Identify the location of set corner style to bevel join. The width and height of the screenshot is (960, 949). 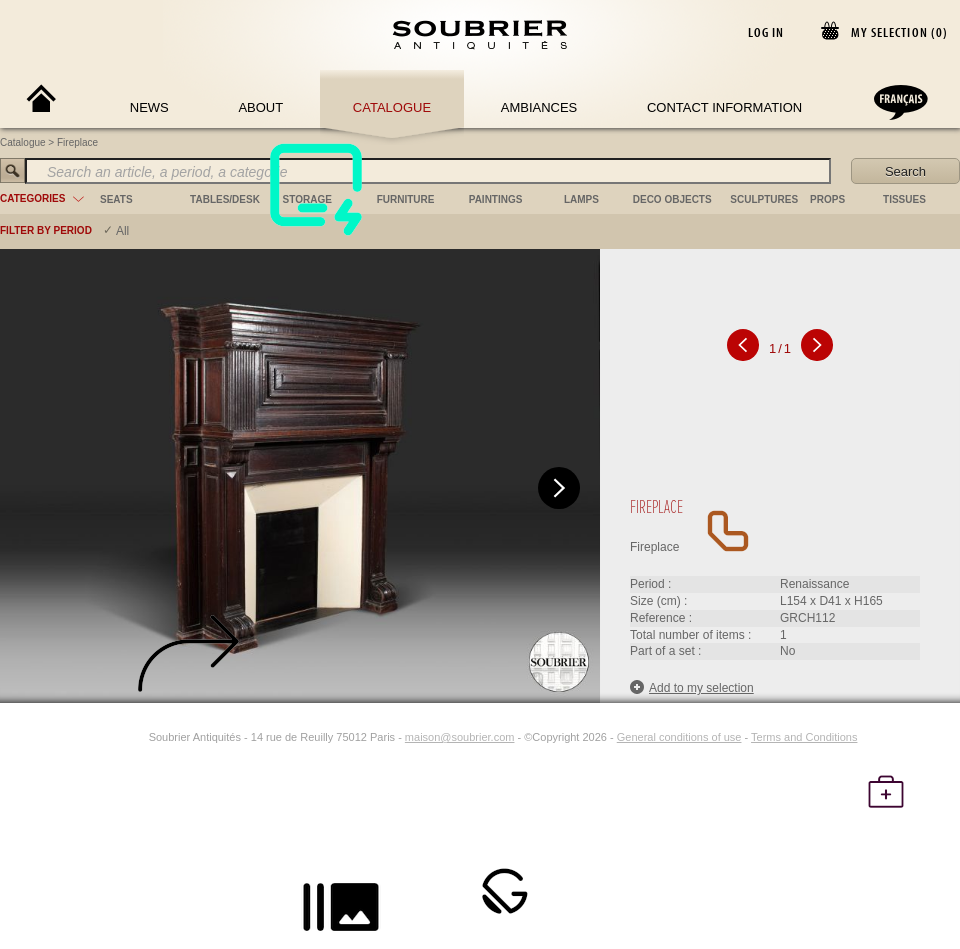
(728, 531).